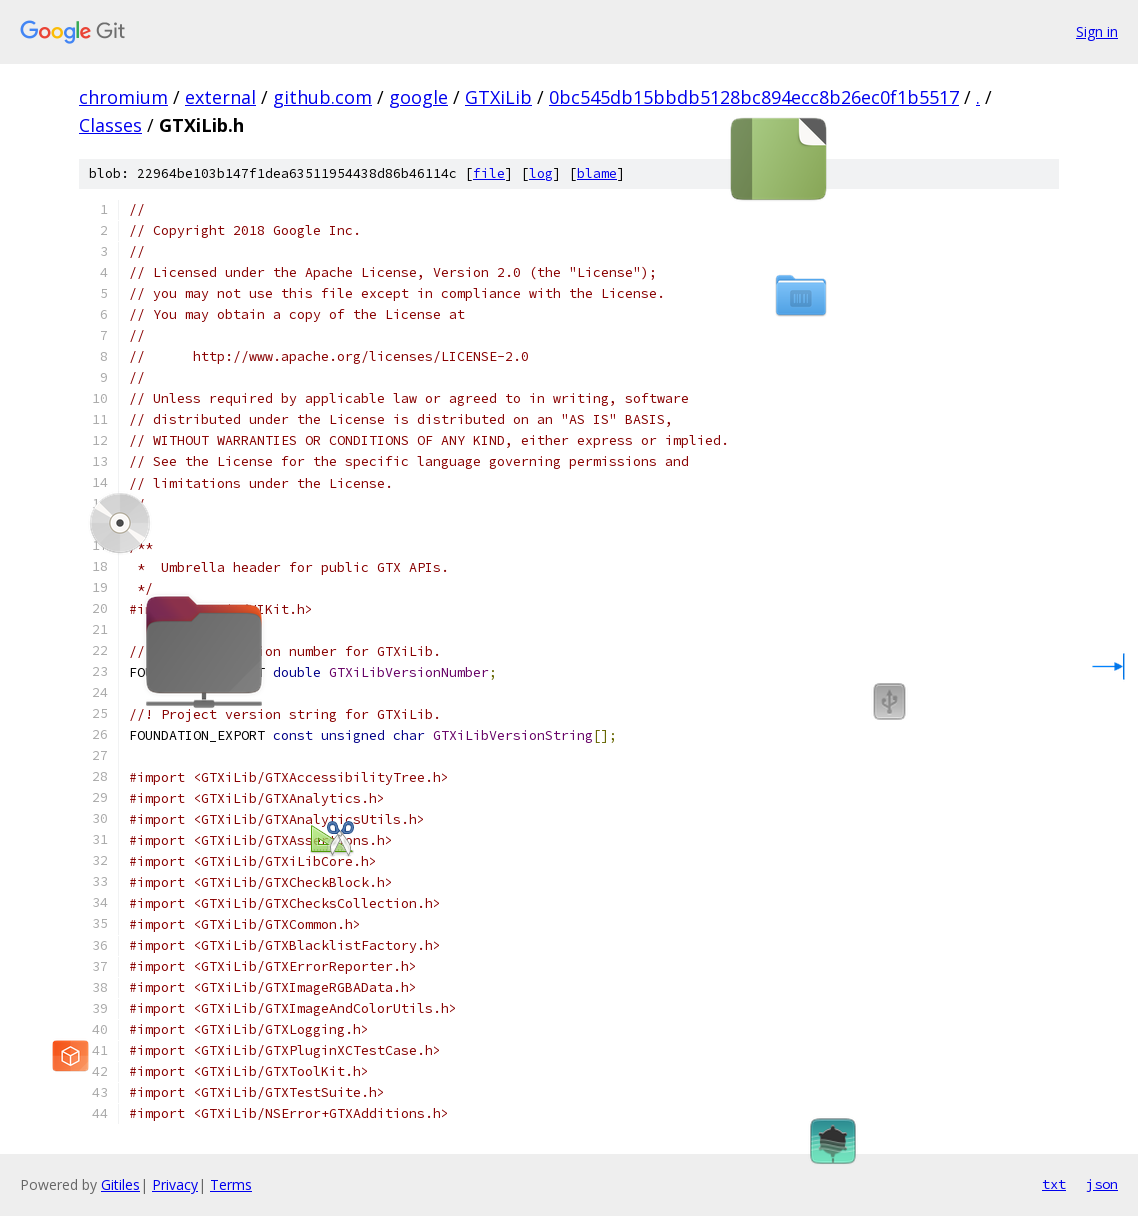  I want to click on go to the last item or page, so click(1108, 666).